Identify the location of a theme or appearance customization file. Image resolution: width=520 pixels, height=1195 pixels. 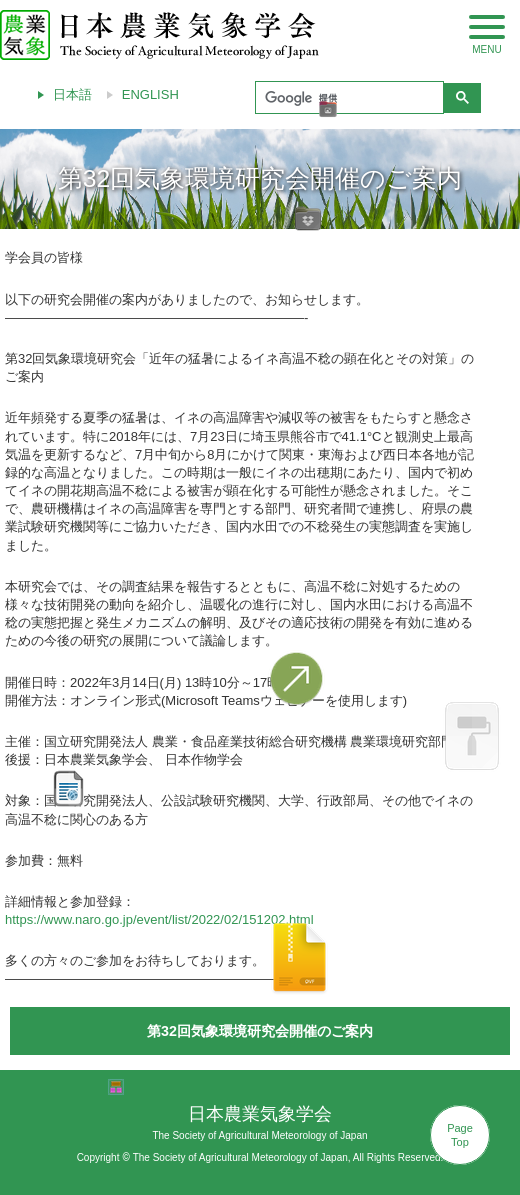
(472, 736).